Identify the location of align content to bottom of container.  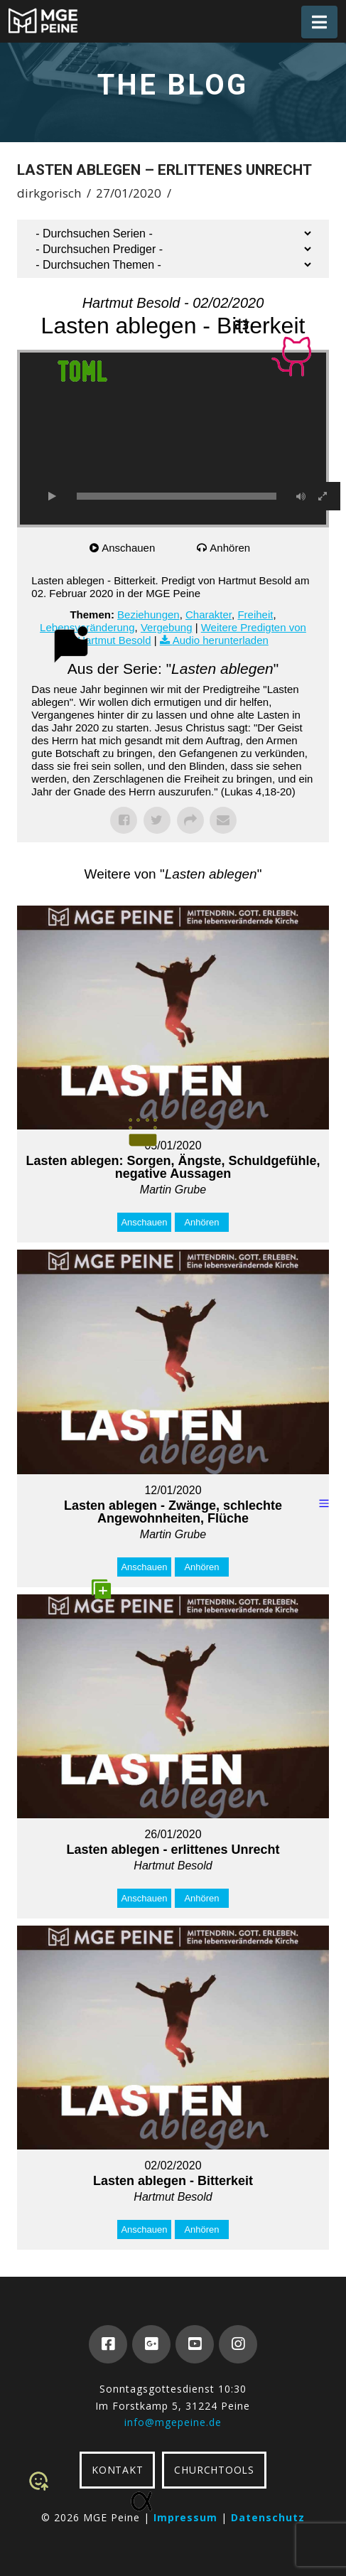
(143, 1132).